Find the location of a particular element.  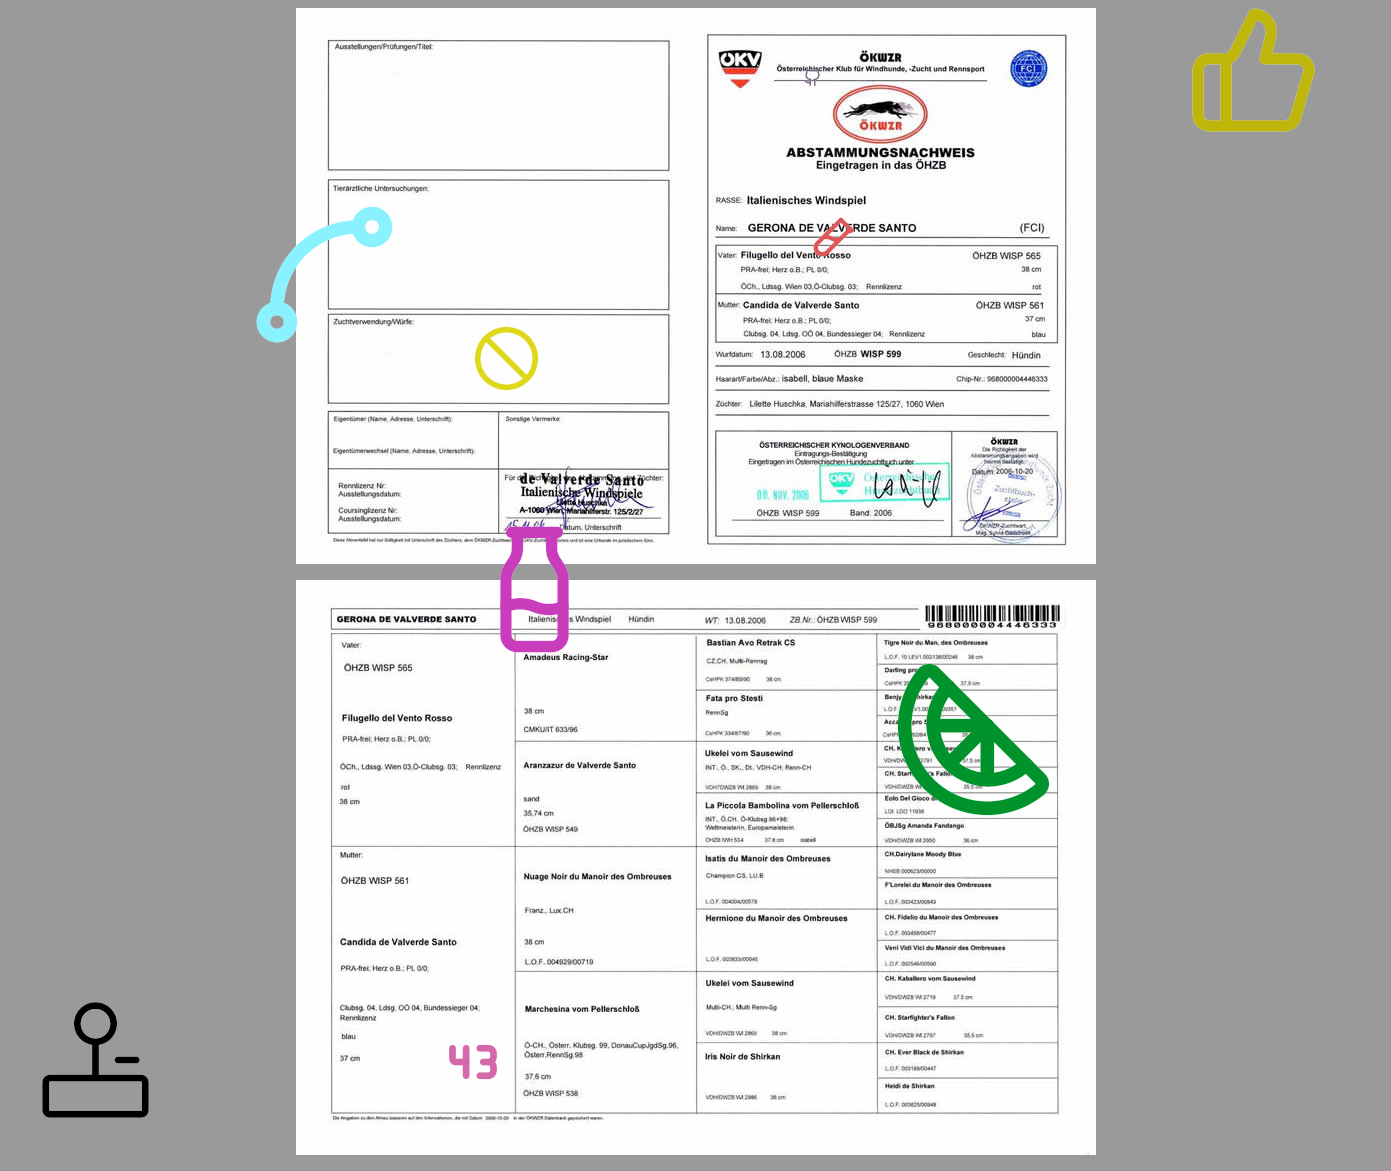

draw a curved path or bezier line is located at coordinates (324, 274).